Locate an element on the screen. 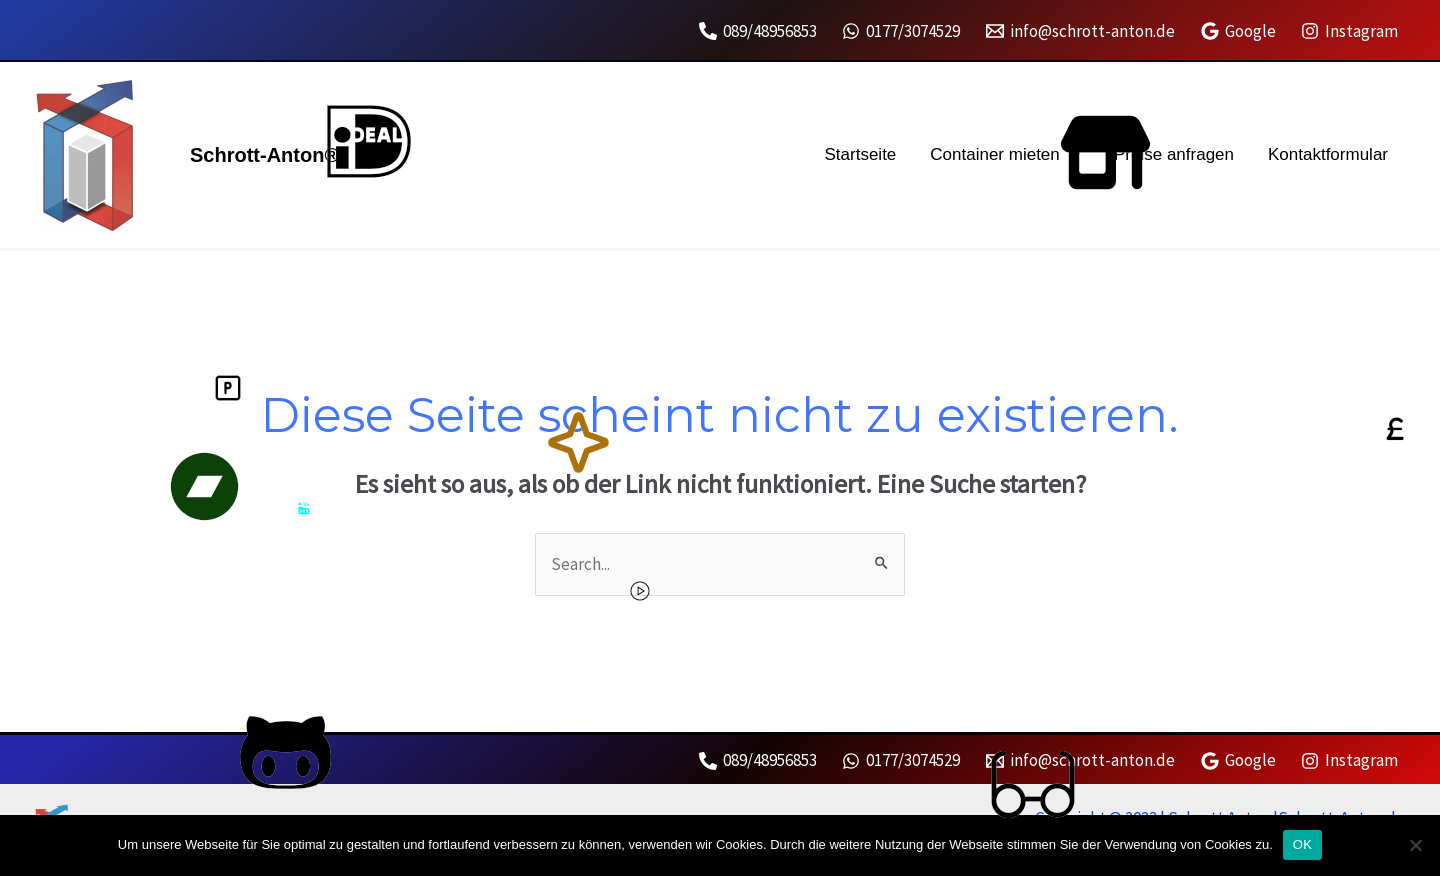  indicates a special or featured item is located at coordinates (578, 442).